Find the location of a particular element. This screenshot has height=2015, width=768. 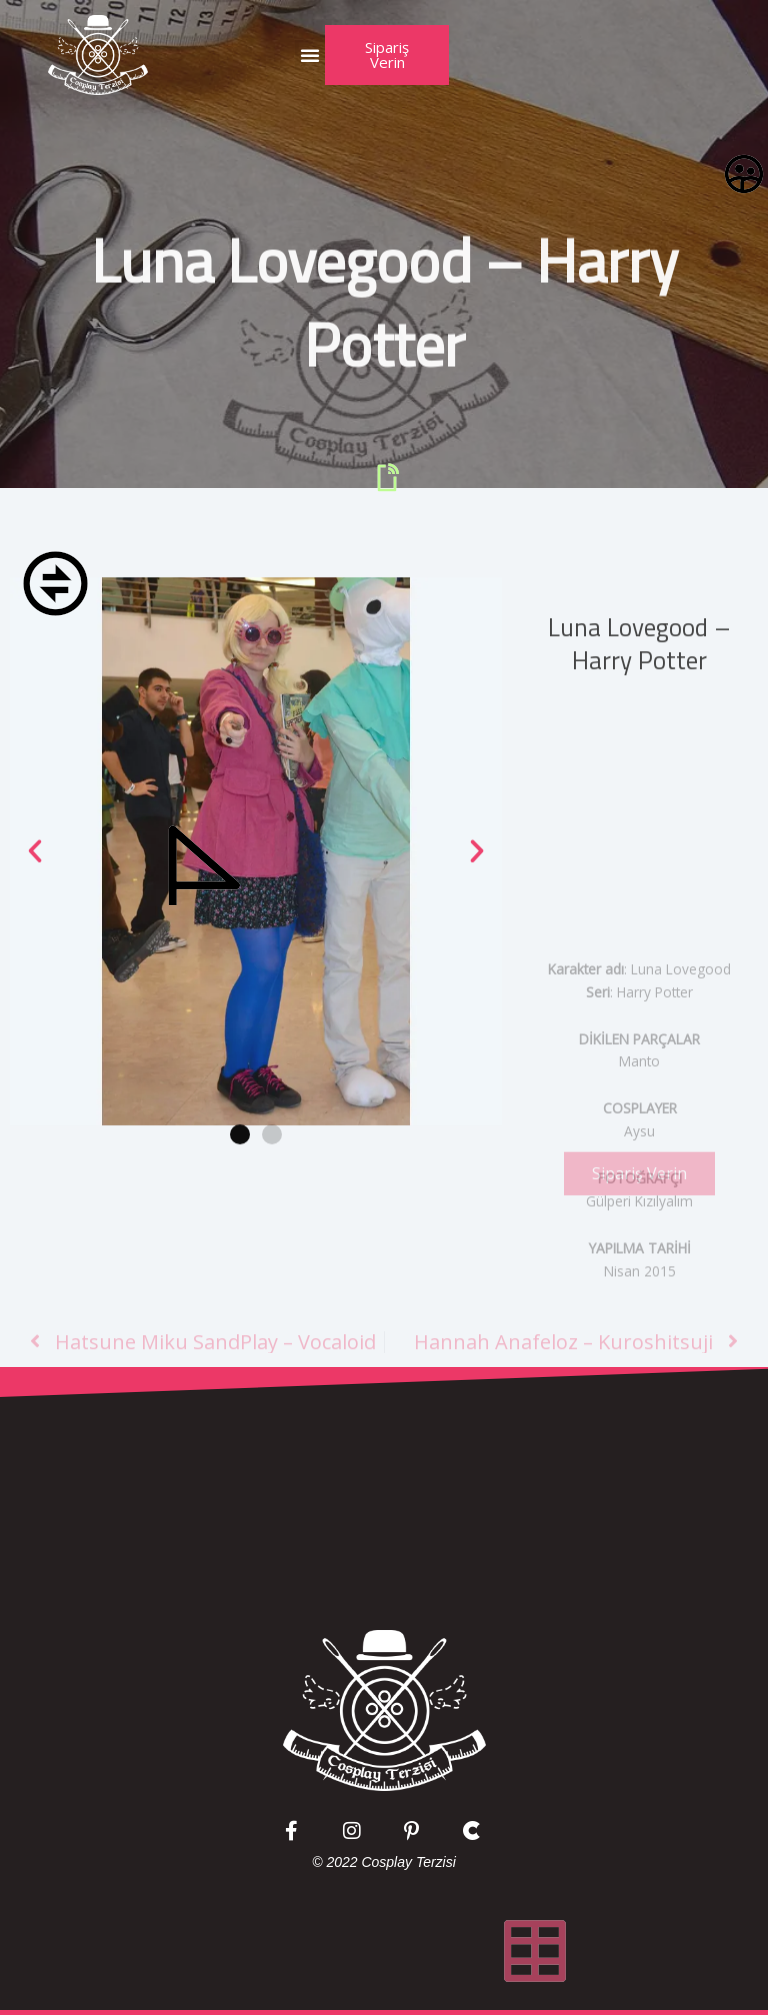

enable mobile hotspot is located at coordinates (387, 478).